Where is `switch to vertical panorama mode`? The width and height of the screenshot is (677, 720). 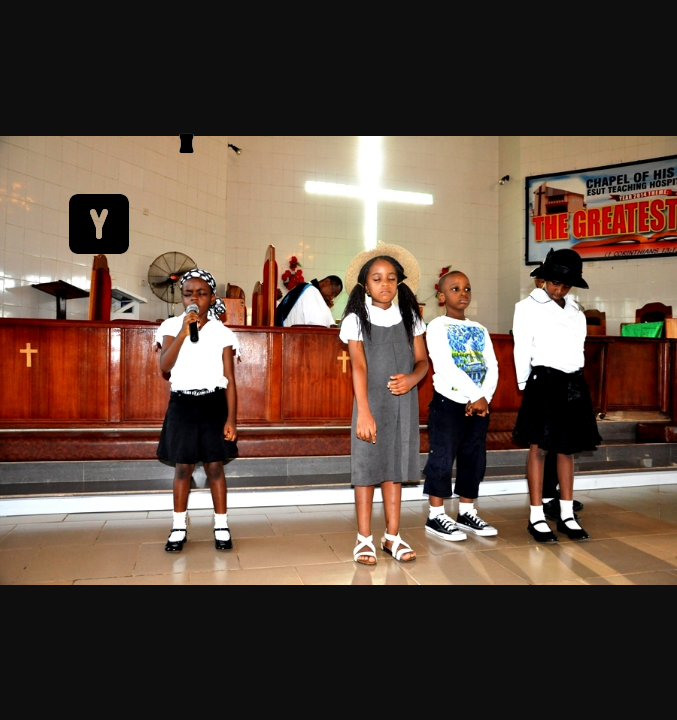
switch to vertical panorama mode is located at coordinates (186, 143).